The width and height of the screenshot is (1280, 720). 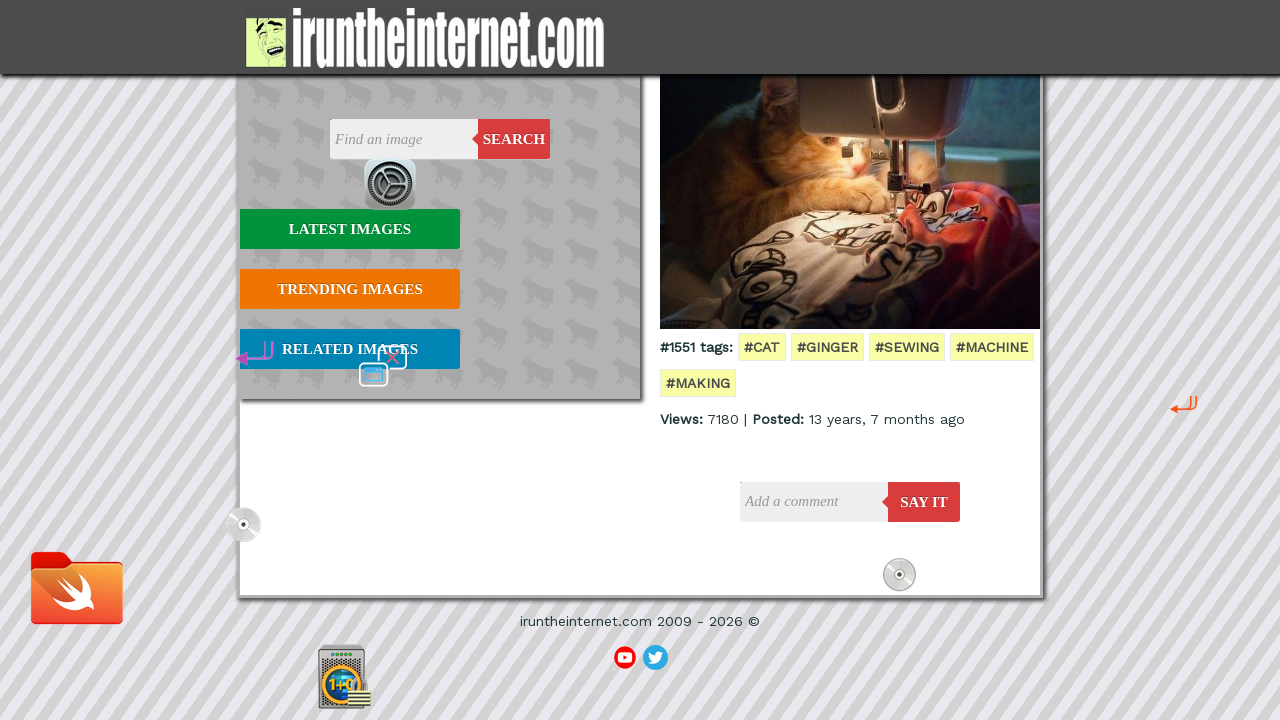 I want to click on close or shut down display, so click(x=383, y=366).